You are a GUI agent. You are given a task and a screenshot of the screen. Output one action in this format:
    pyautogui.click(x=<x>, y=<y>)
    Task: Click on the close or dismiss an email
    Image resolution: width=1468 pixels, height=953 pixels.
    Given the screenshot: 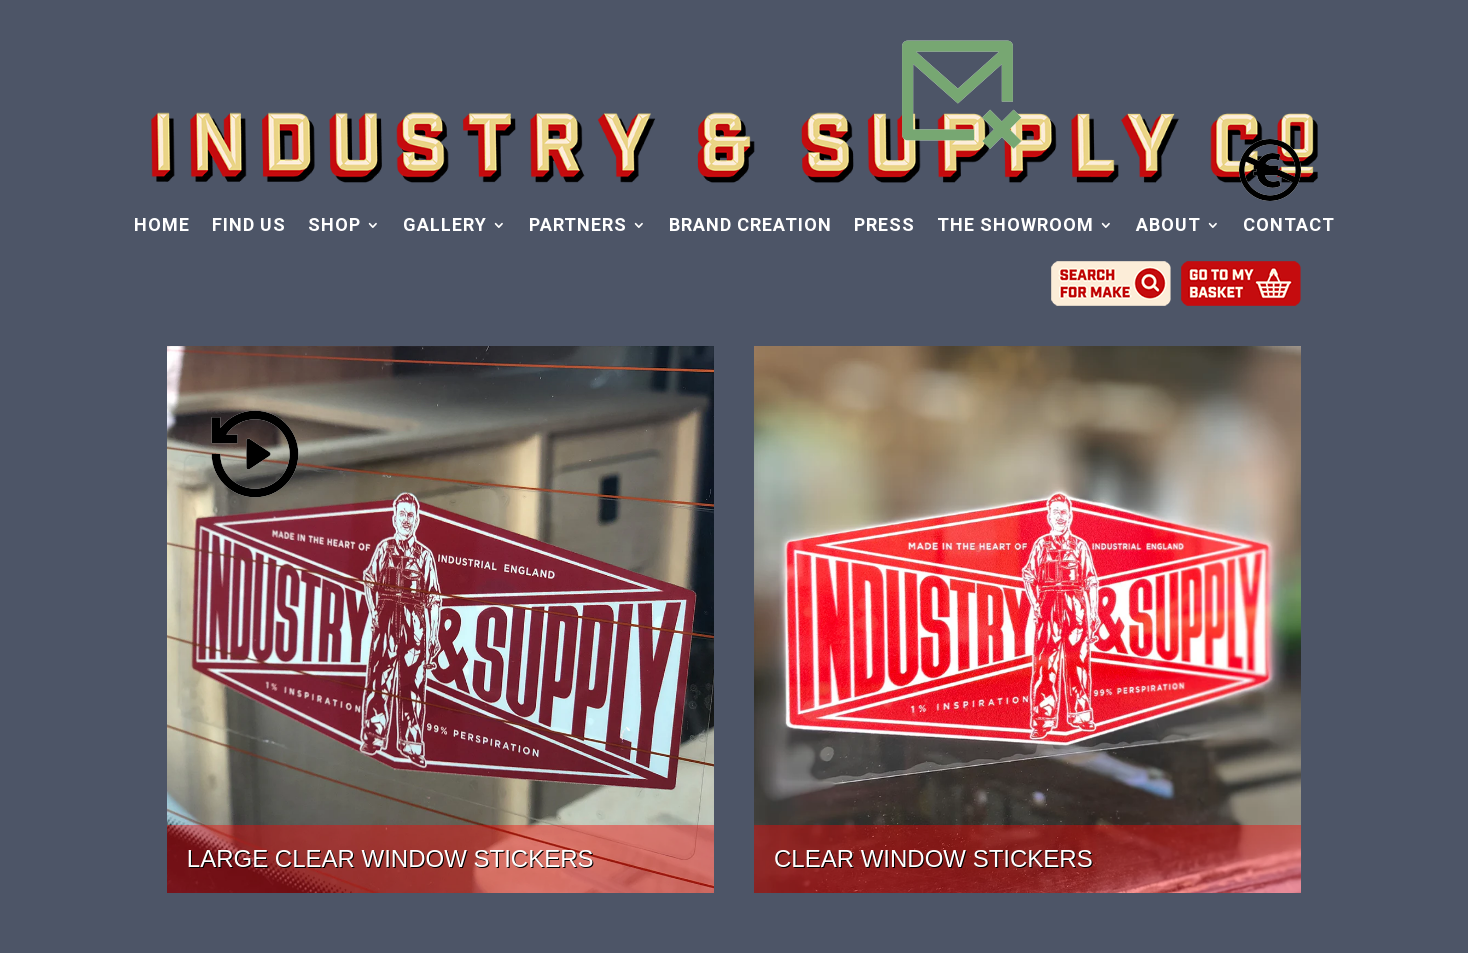 What is the action you would take?
    pyautogui.click(x=957, y=90)
    